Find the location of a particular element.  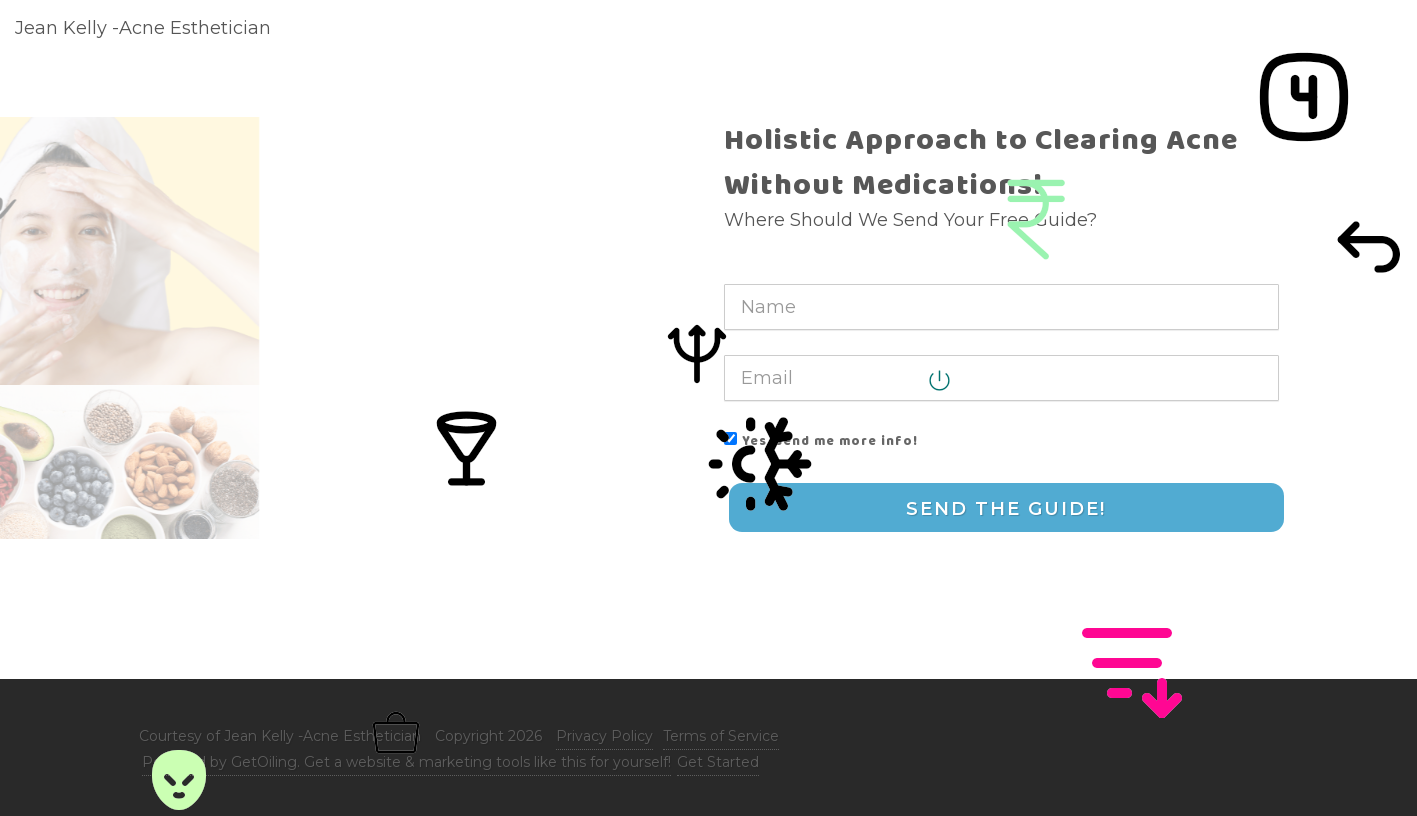

access sci-fi or space-themed content is located at coordinates (179, 780).